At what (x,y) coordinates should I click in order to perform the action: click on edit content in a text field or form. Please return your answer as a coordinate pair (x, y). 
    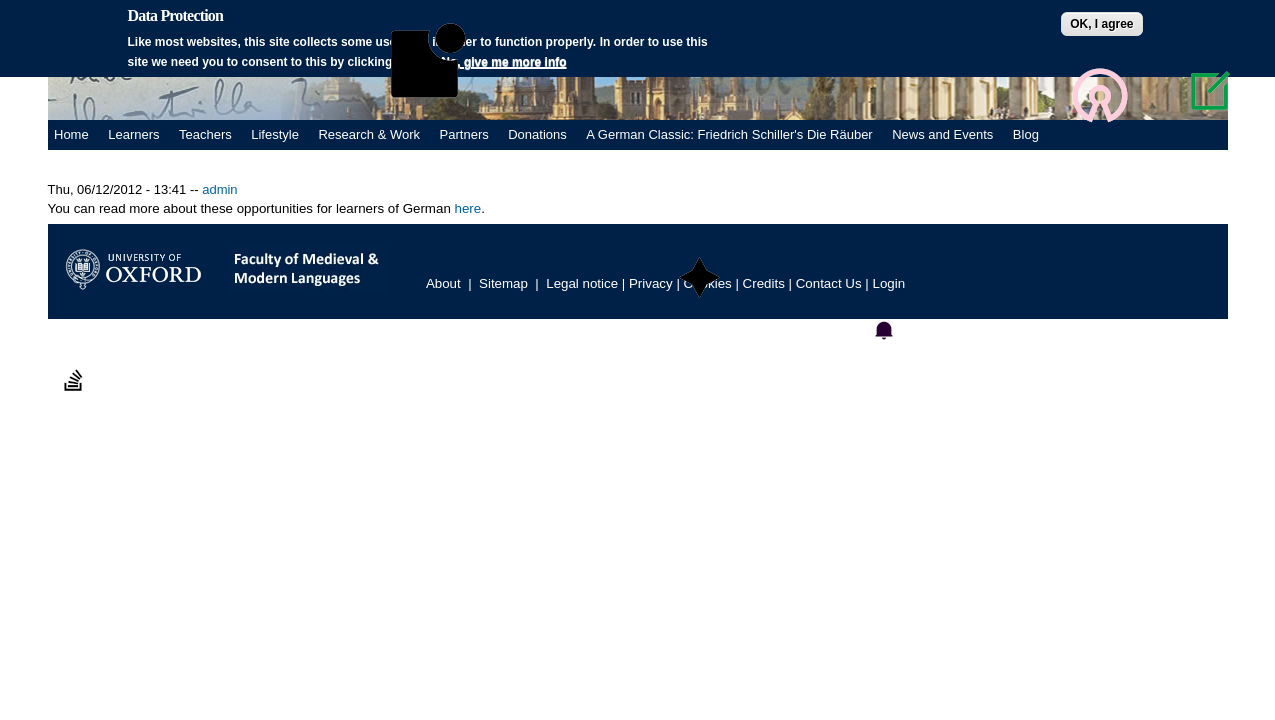
    Looking at the image, I should click on (1209, 91).